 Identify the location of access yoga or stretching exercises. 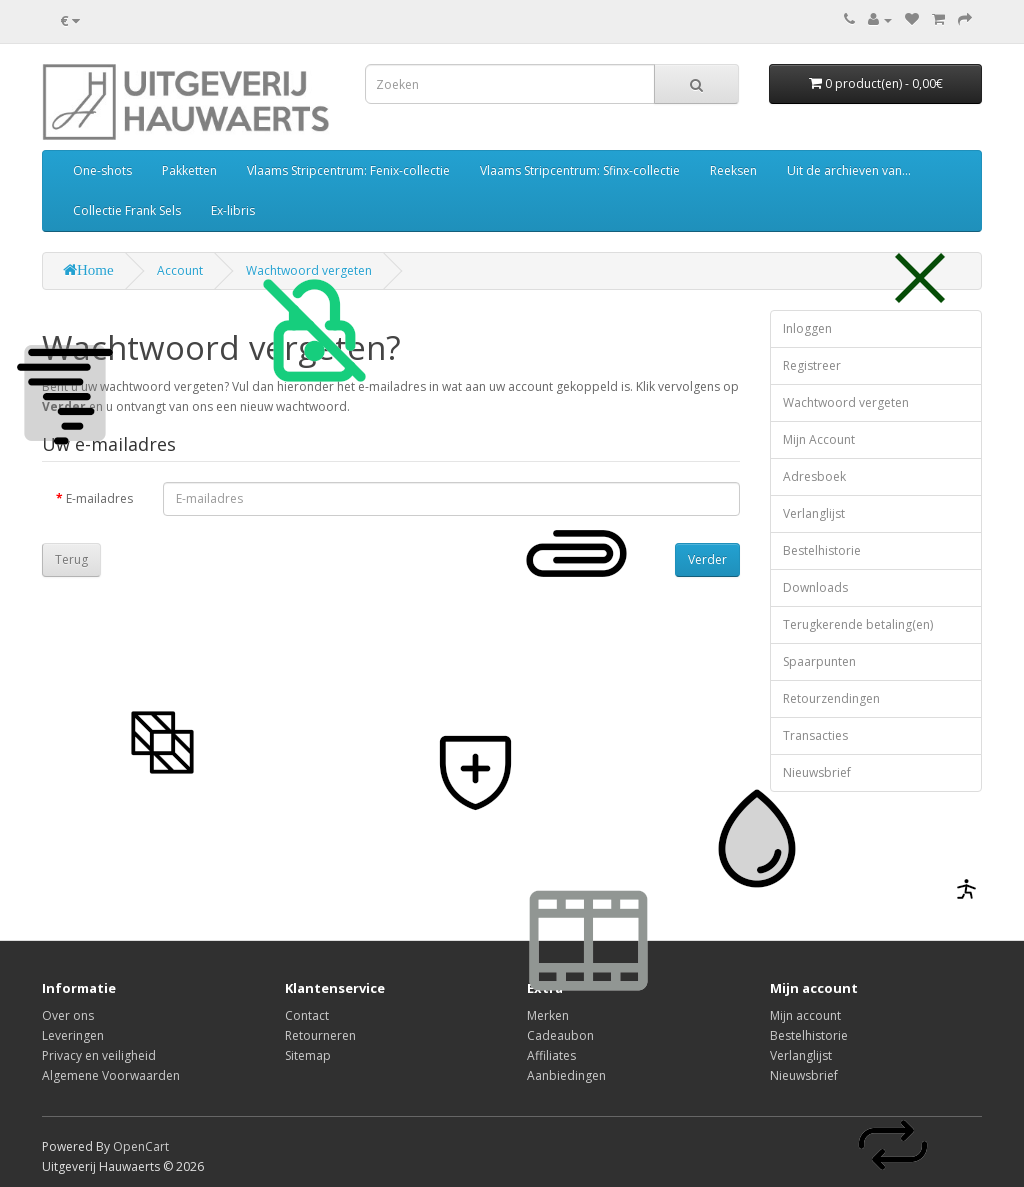
(966, 889).